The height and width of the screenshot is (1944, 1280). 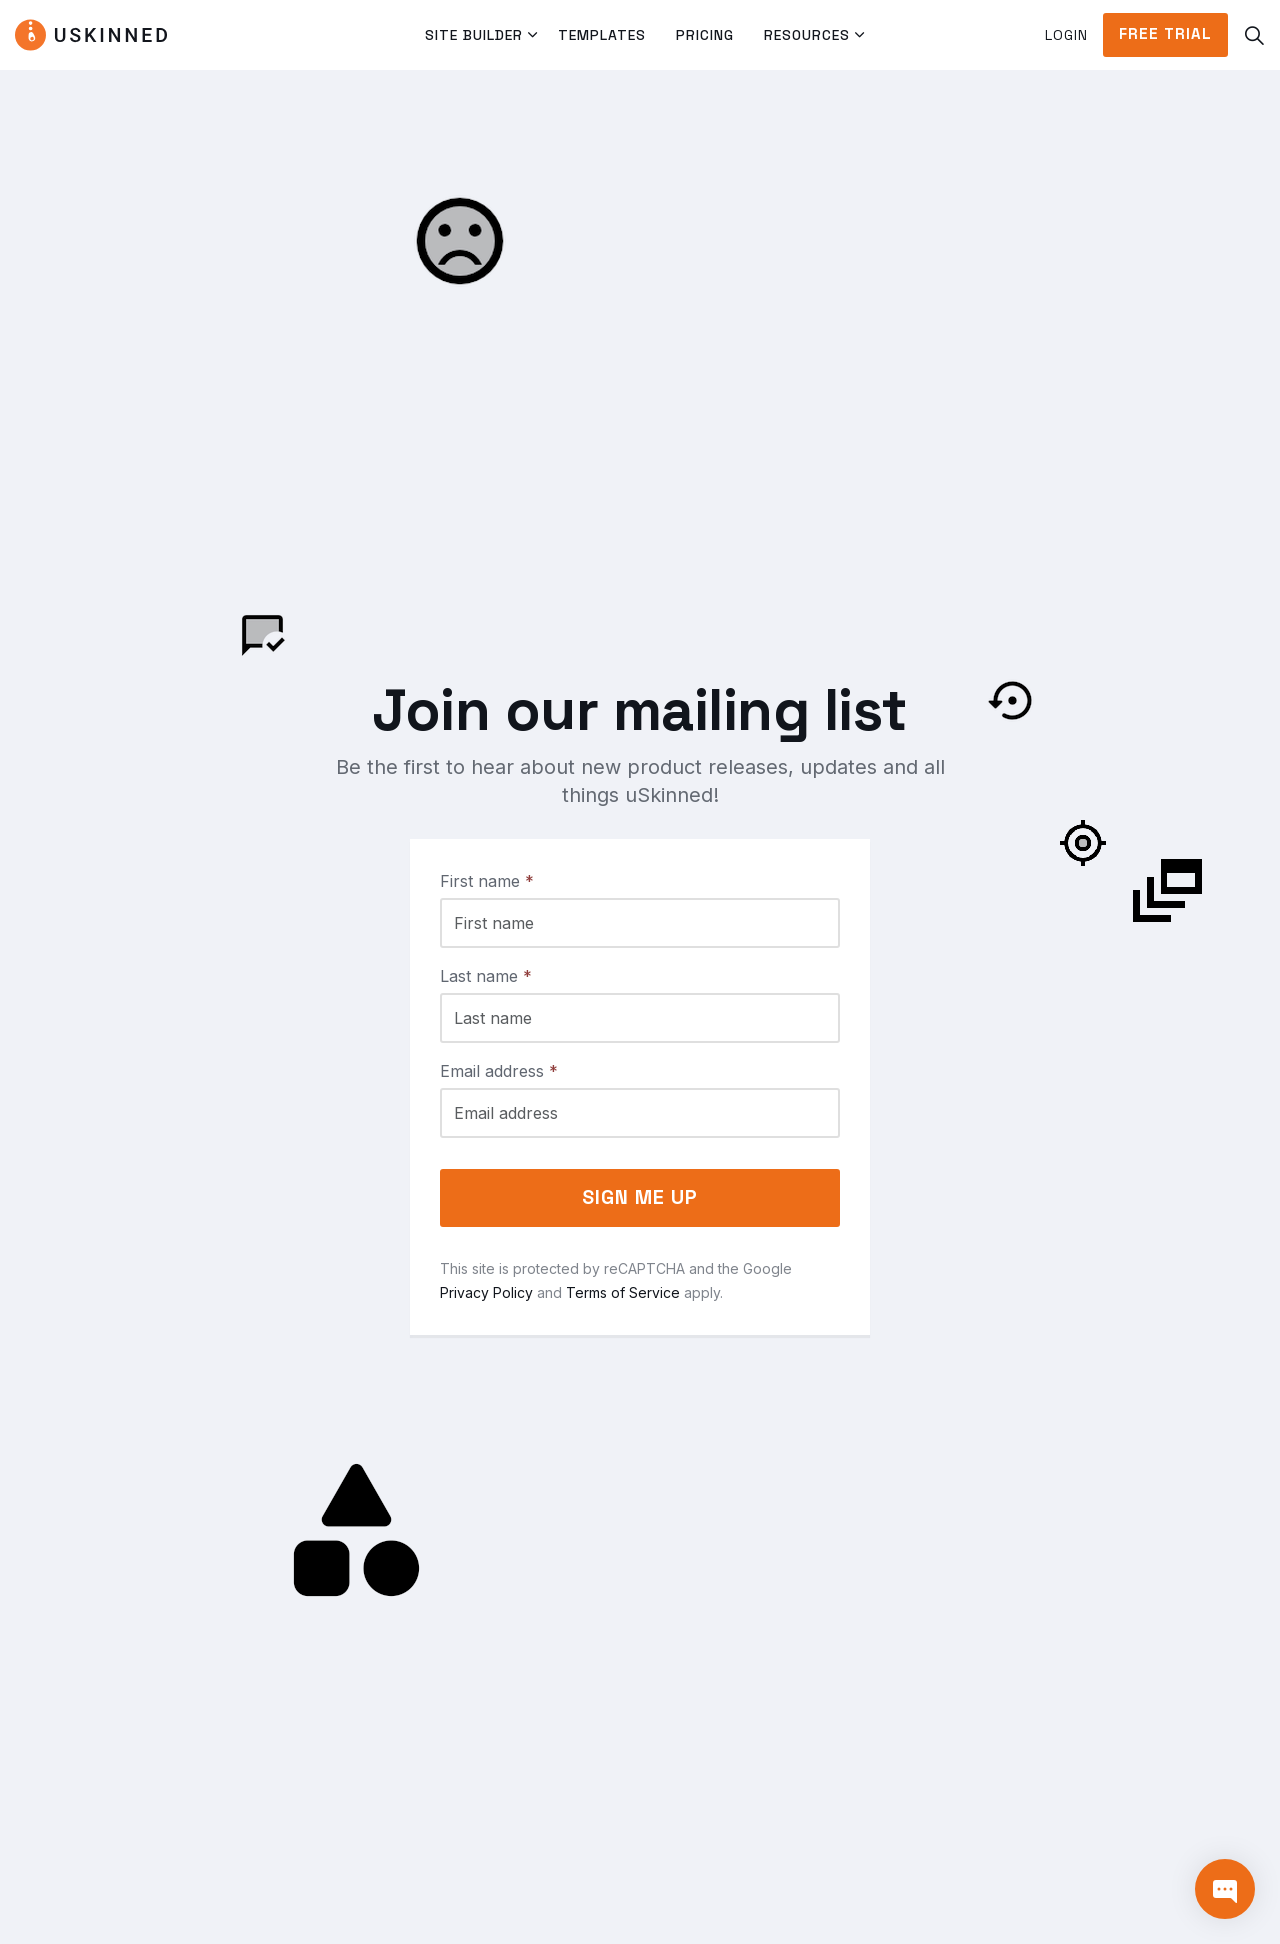 I want to click on mark a conversation as read, so click(x=262, y=635).